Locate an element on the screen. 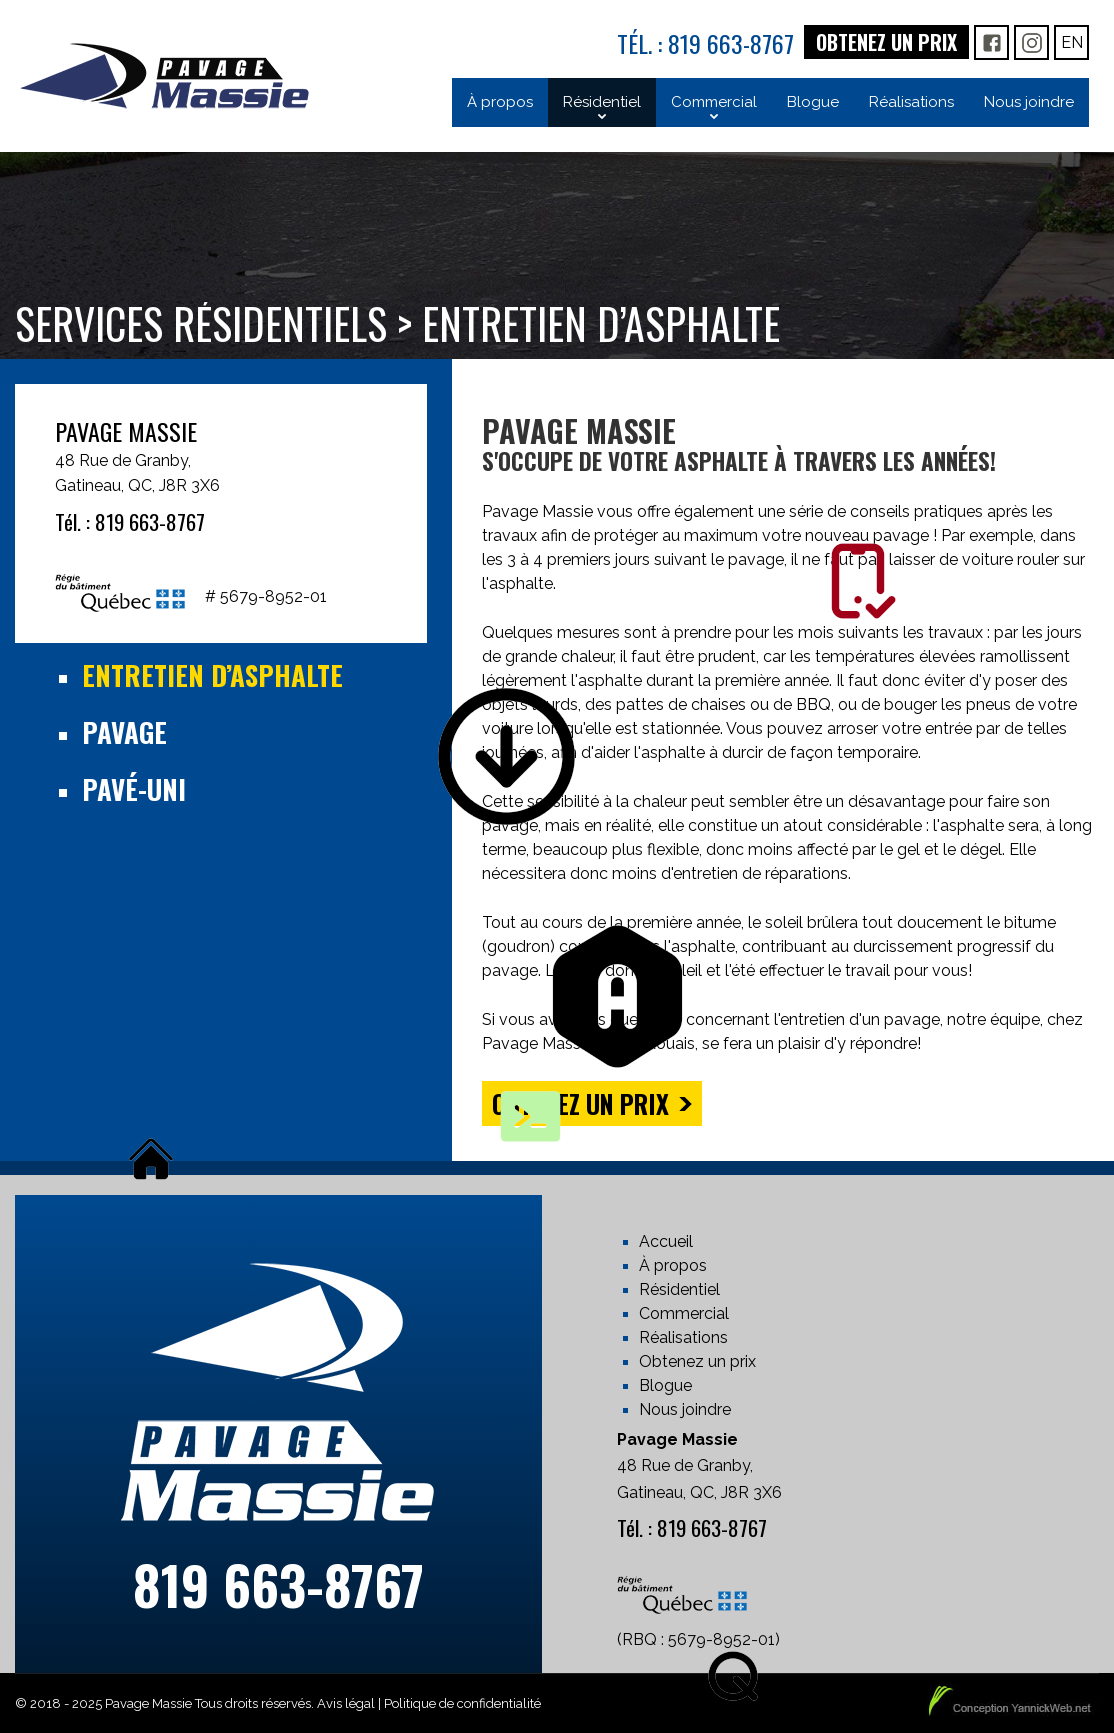 The height and width of the screenshot is (1733, 1114). indicates guatemalan quetzal currency is located at coordinates (733, 1676).